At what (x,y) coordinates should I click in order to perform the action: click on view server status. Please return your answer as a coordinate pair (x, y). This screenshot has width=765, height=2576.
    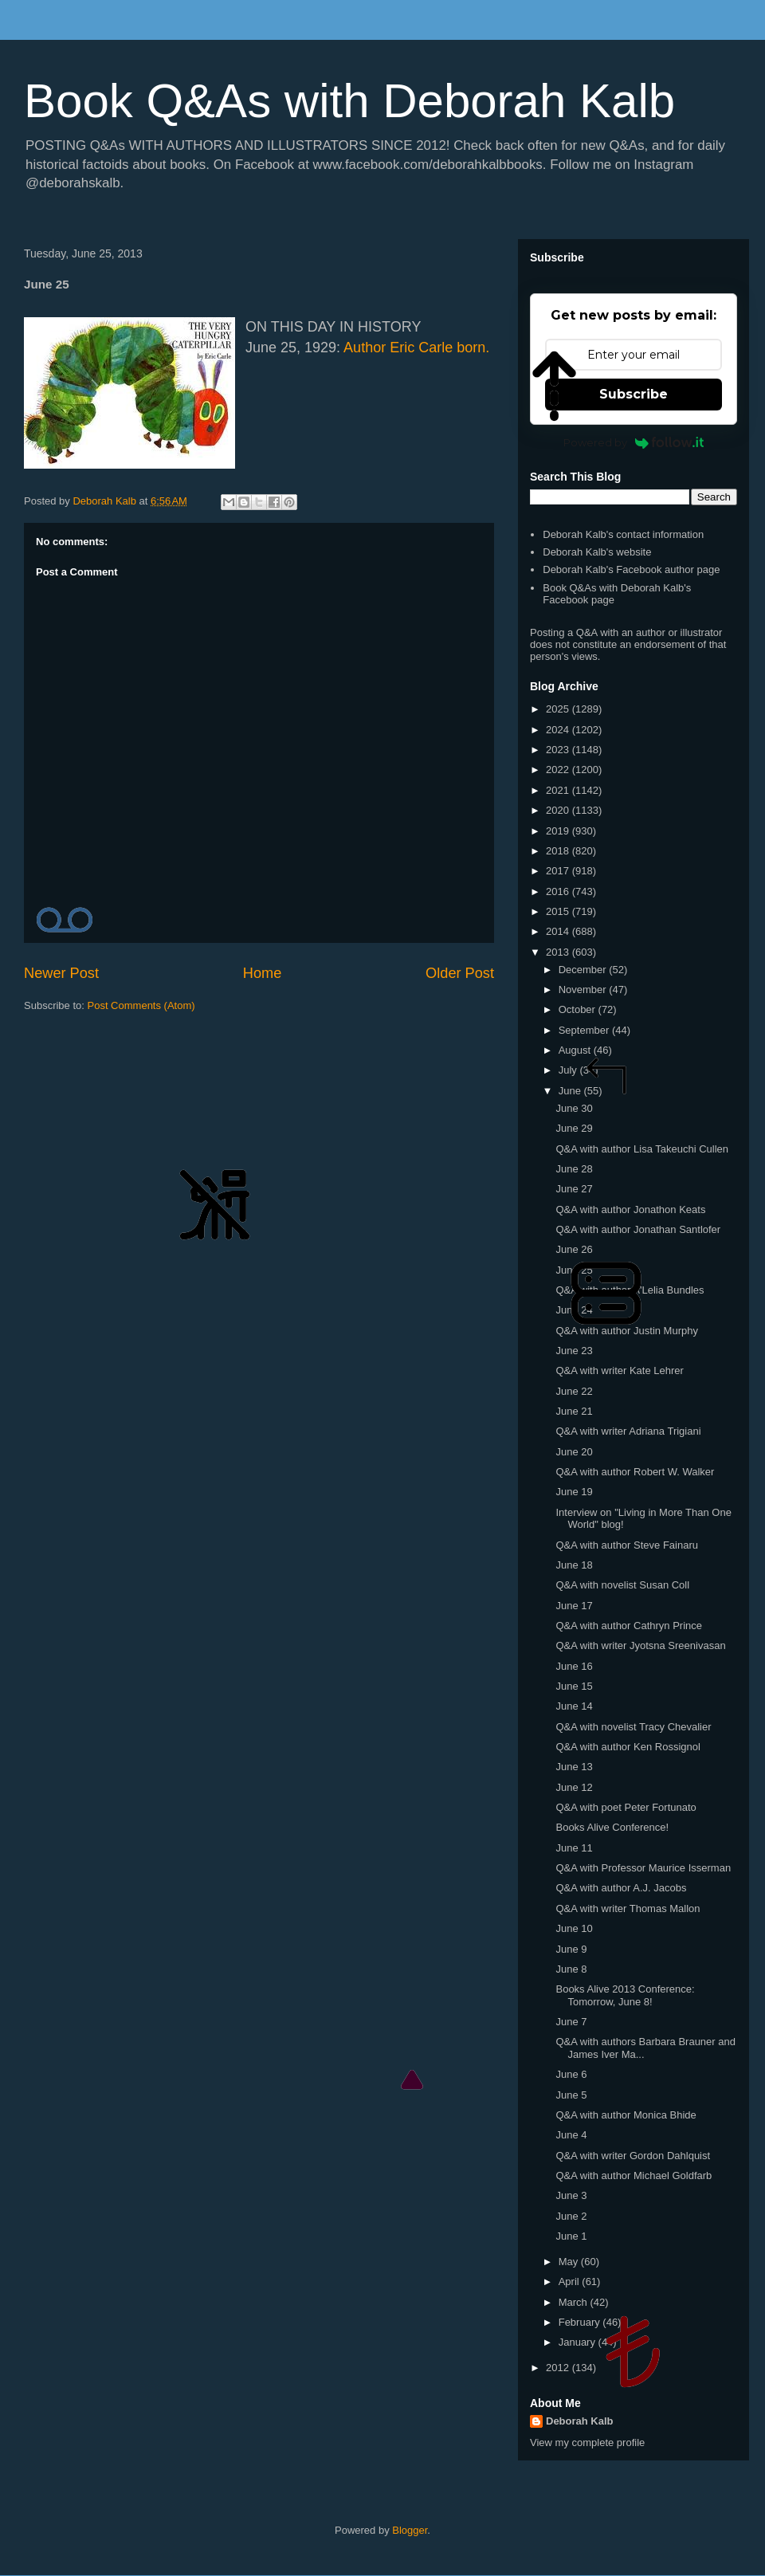
    Looking at the image, I should click on (606, 1293).